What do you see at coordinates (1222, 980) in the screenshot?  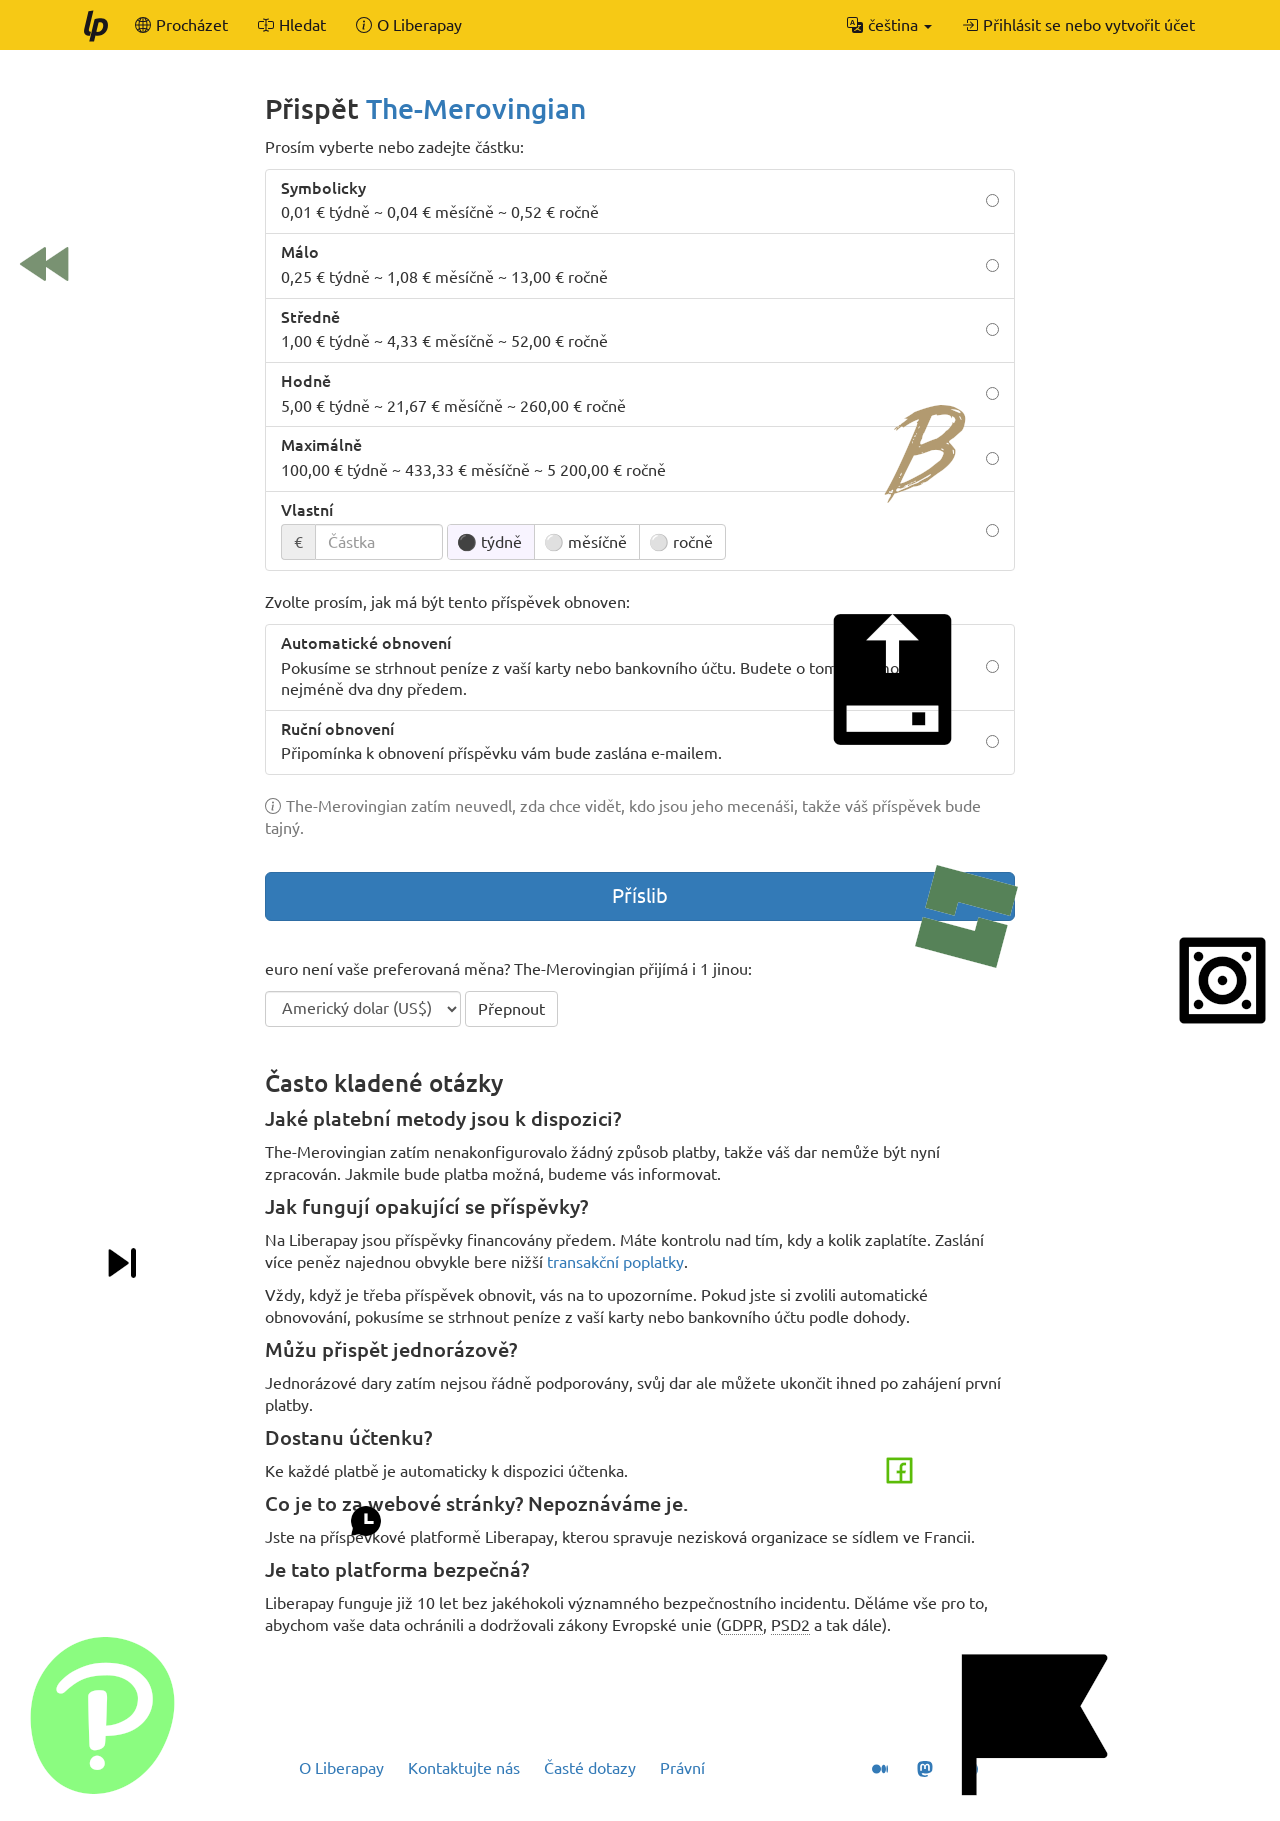 I see `audio speaker or sound output device` at bounding box center [1222, 980].